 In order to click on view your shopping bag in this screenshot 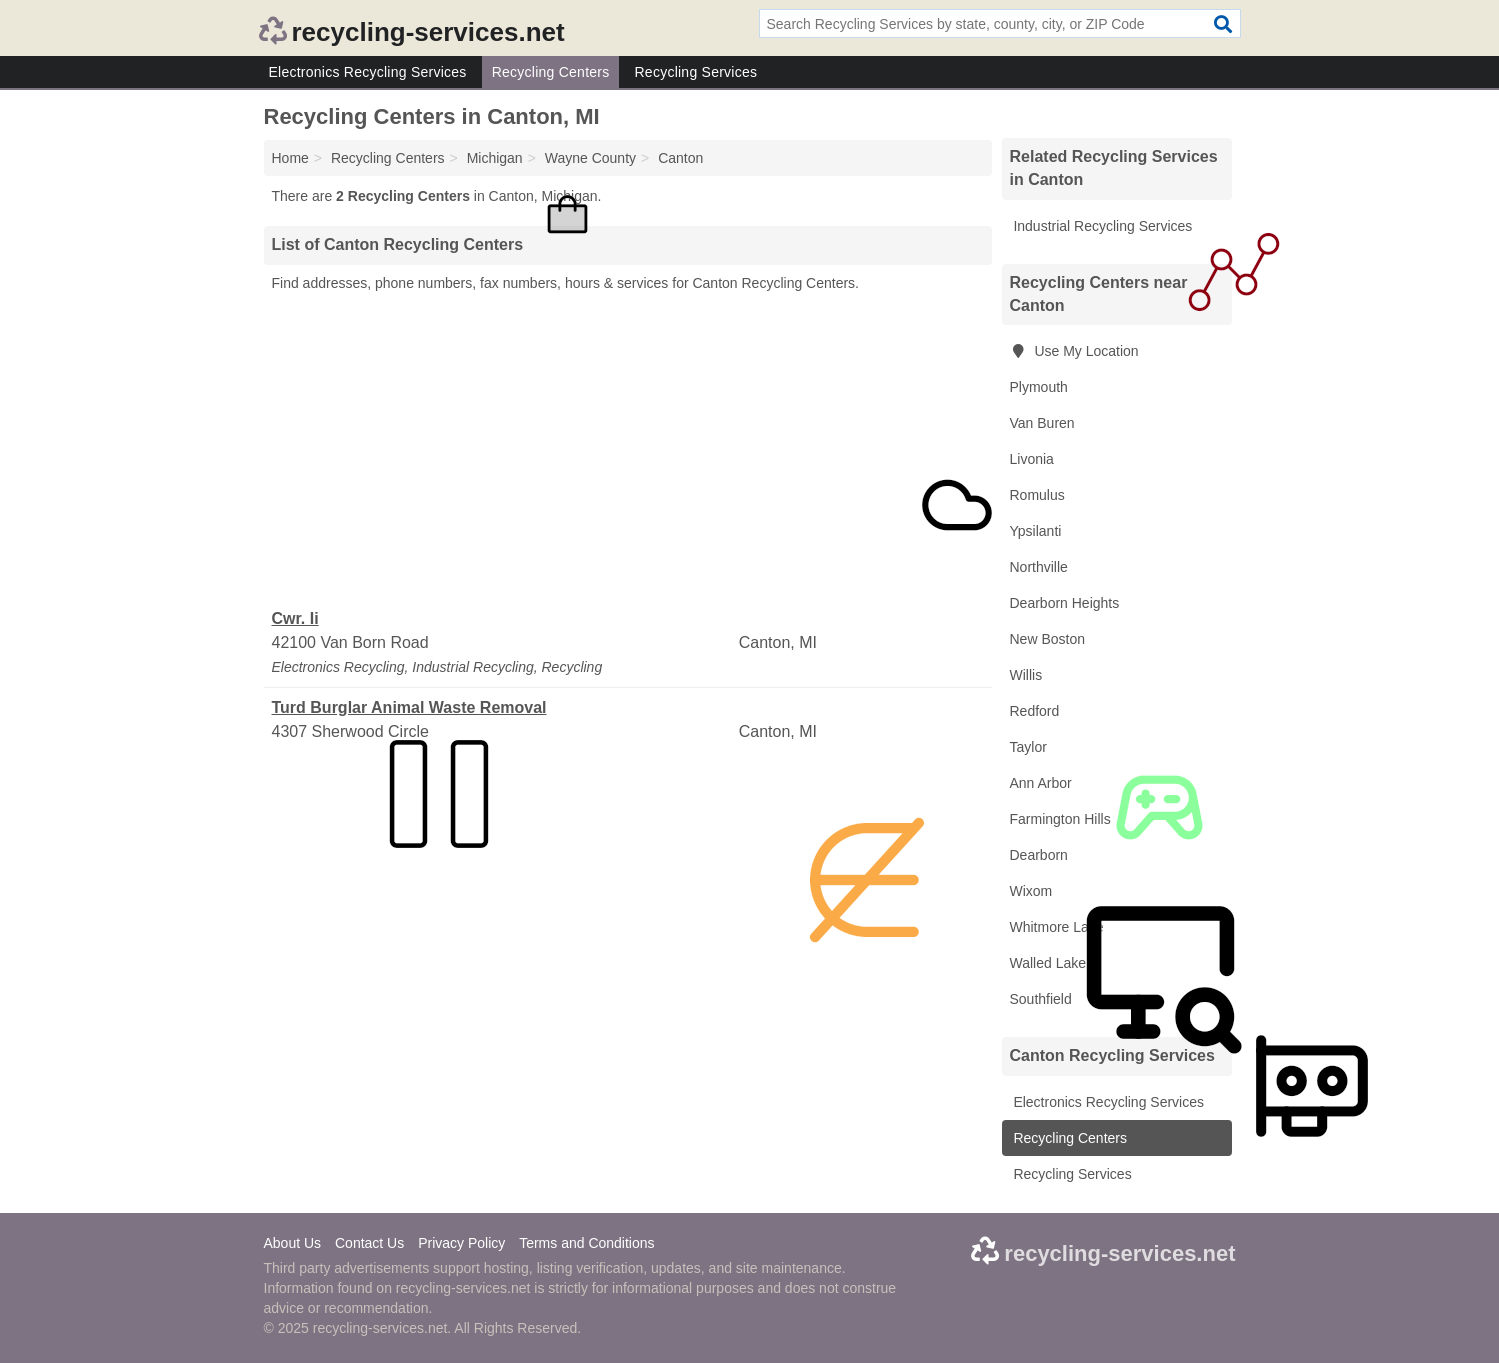, I will do `click(567, 216)`.